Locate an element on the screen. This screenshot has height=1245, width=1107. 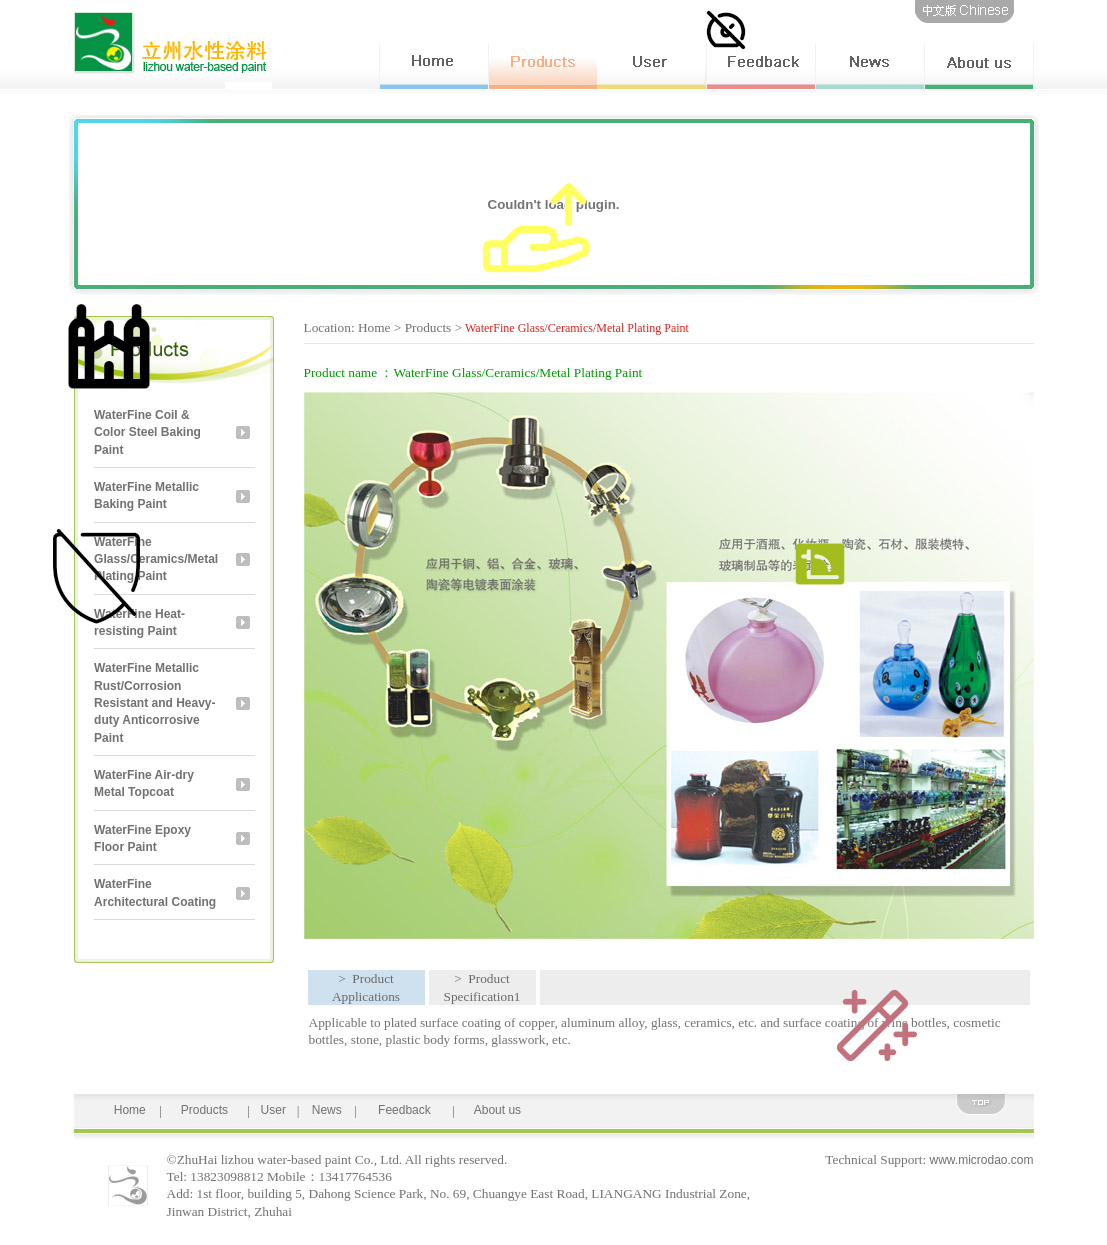
disable security or protection features is located at coordinates (96, 572).